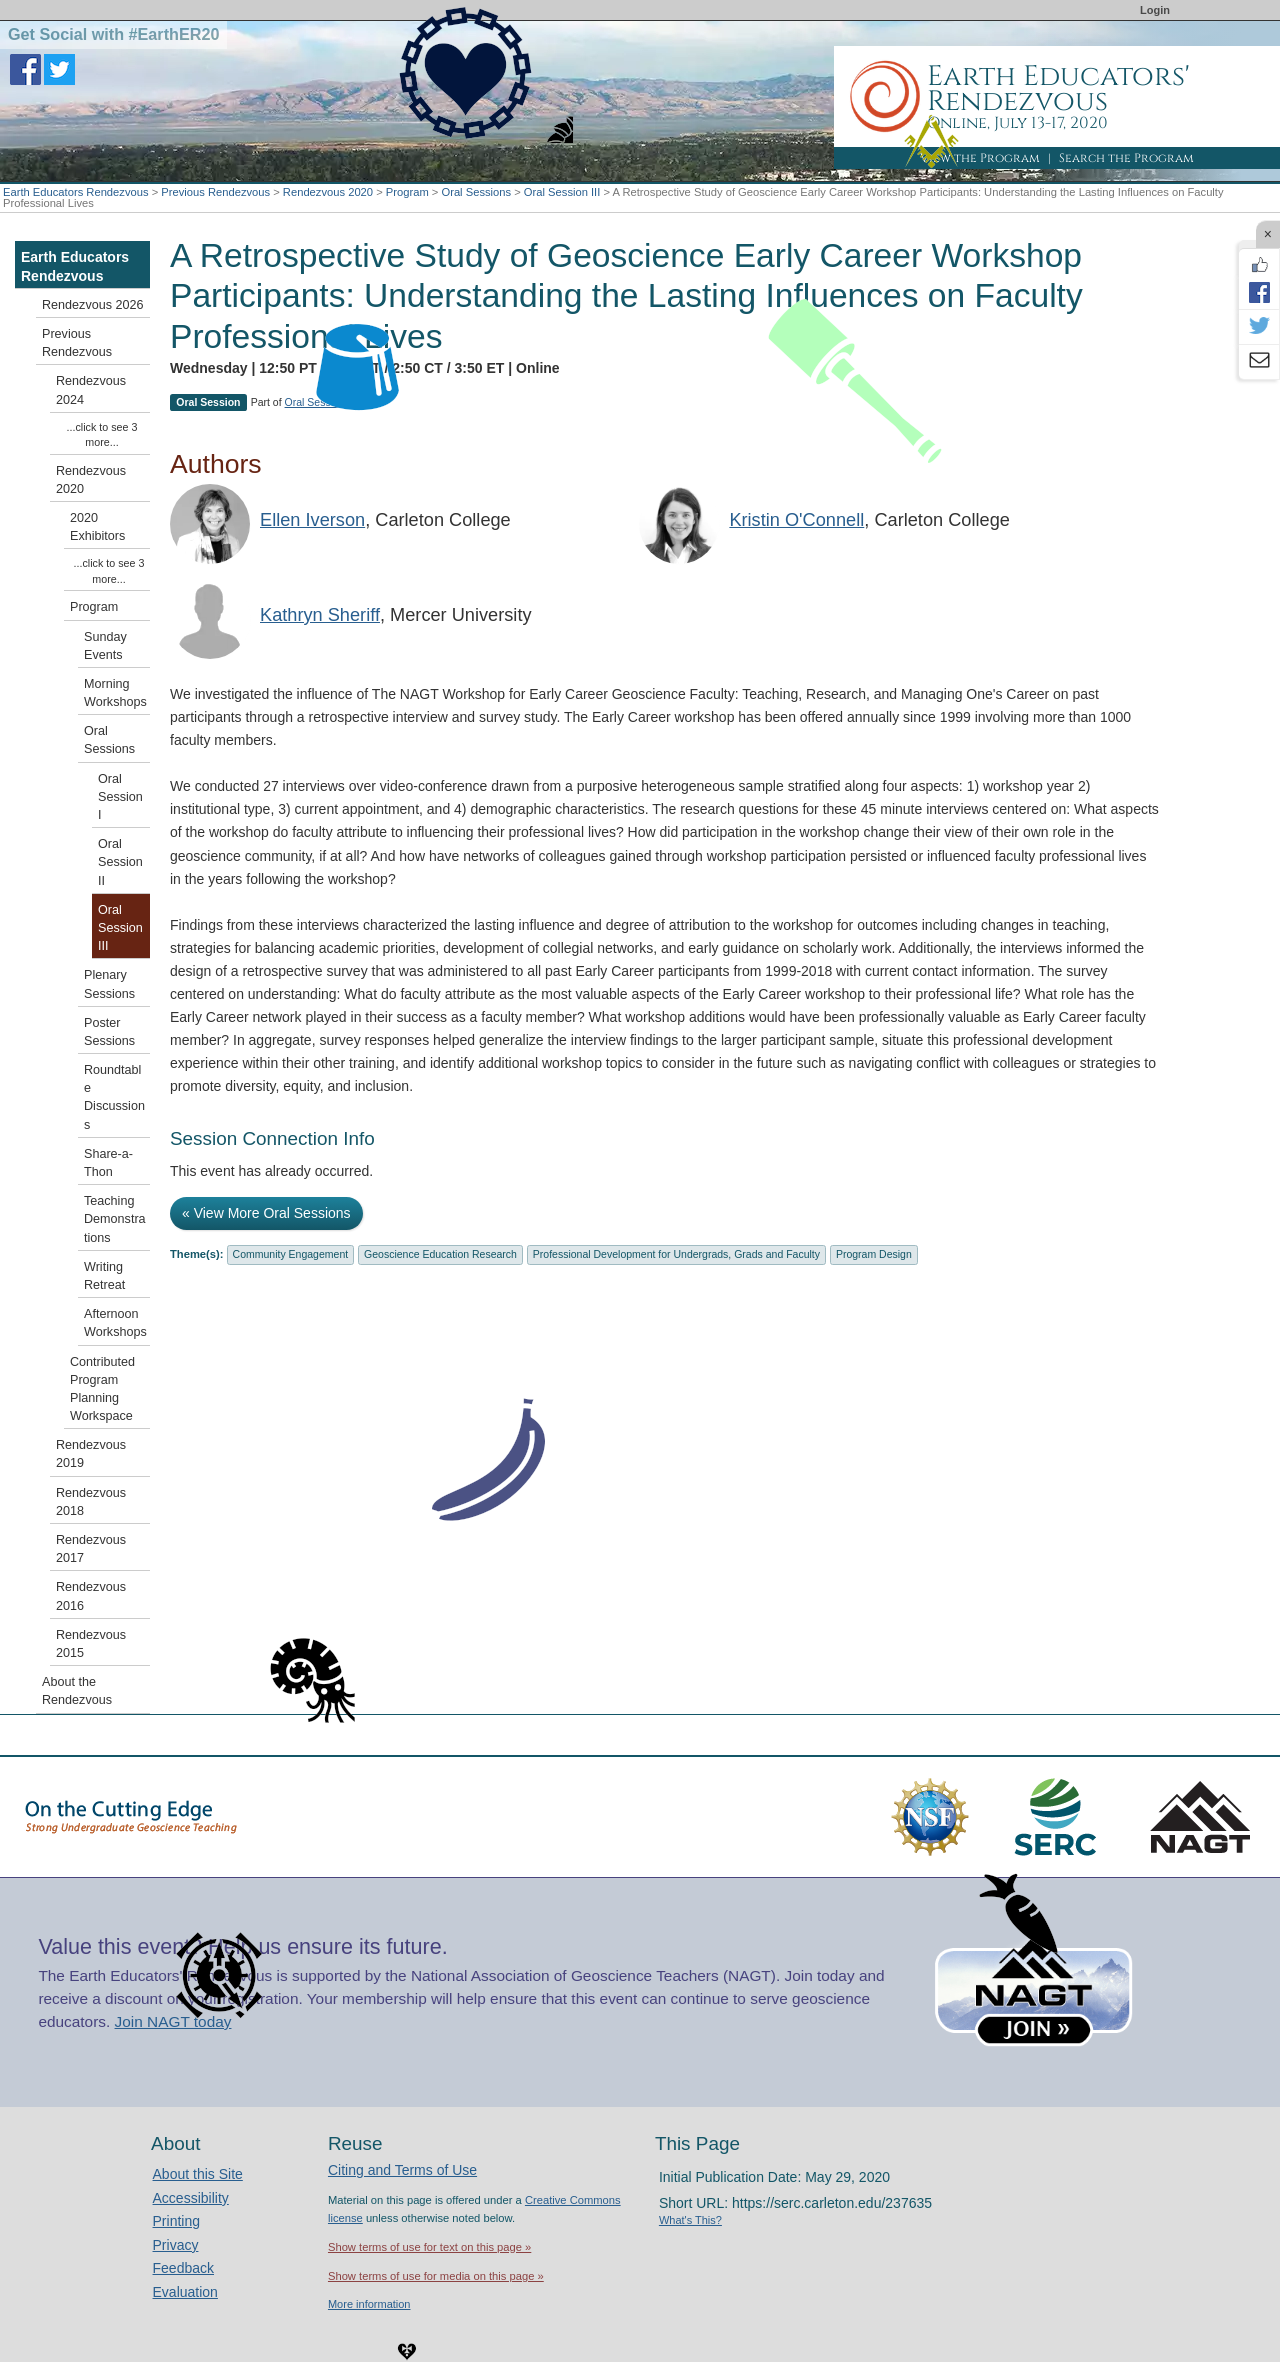 The height and width of the screenshot is (2362, 1280). I want to click on fossil or paleontology category indicator, so click(312, 1680).